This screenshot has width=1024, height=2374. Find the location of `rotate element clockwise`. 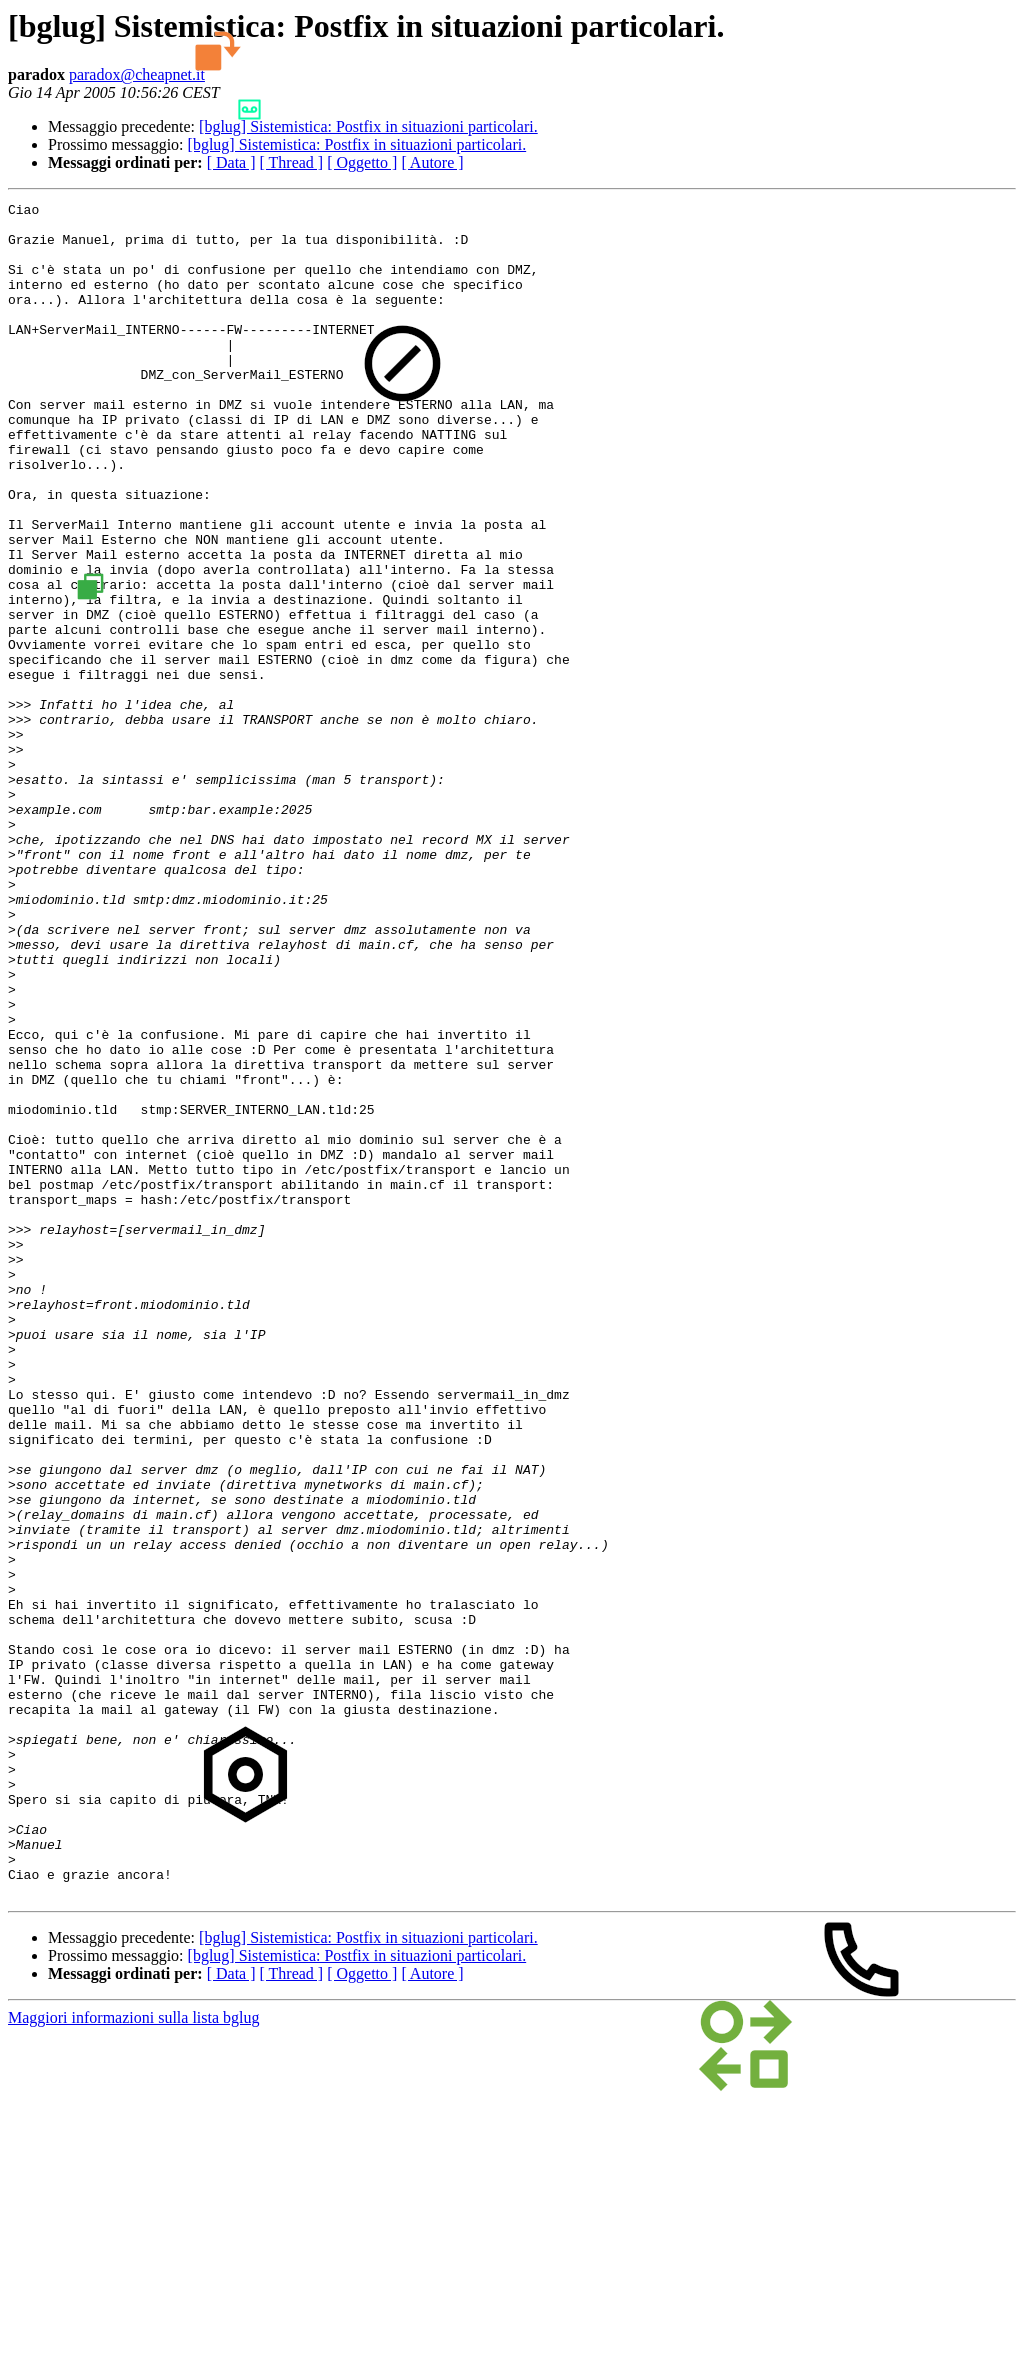

rotate element clockwise is located at coordinates (217, 51).